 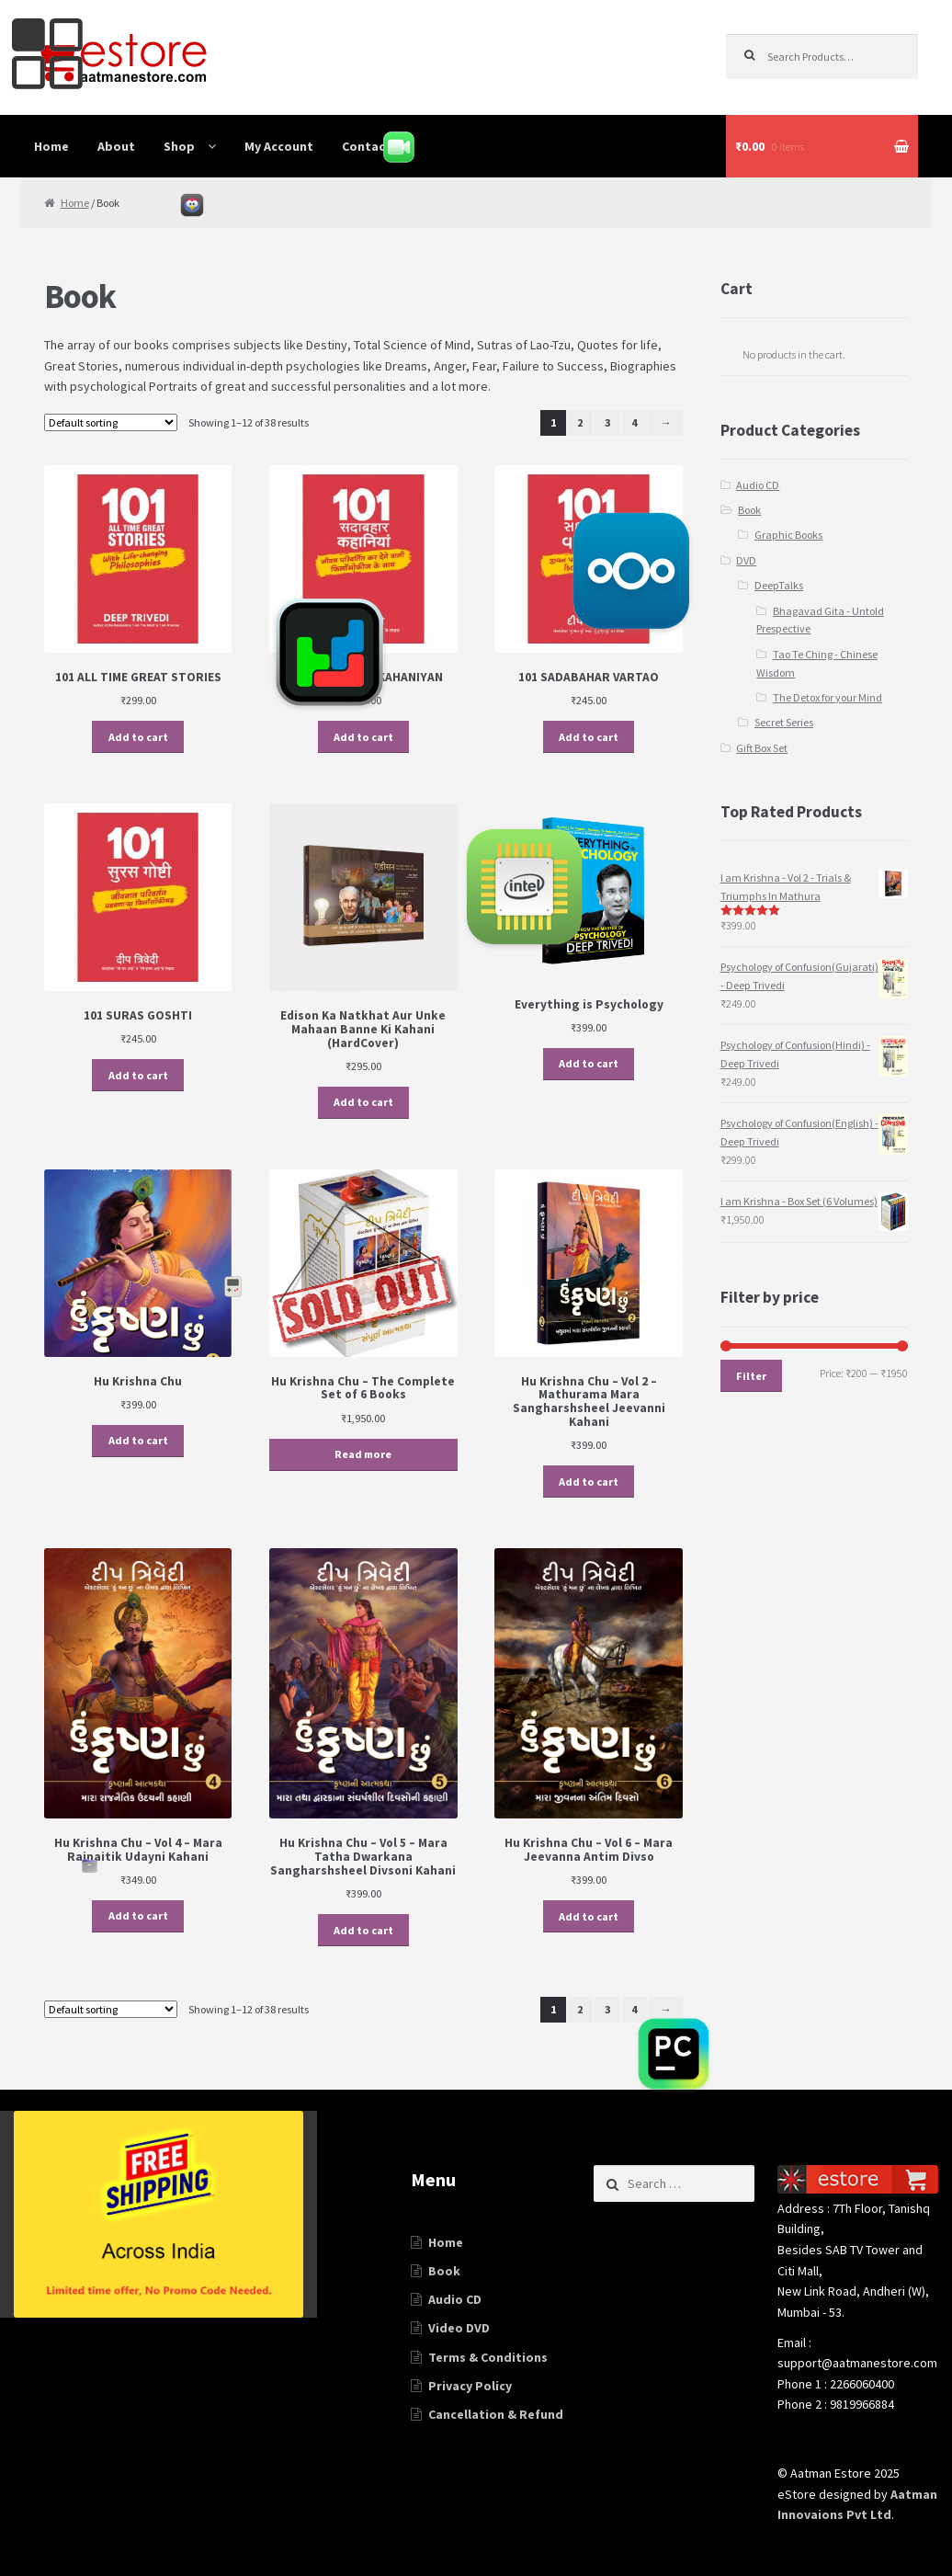 I want to click on open the games application, so click(x=232, y=1286).